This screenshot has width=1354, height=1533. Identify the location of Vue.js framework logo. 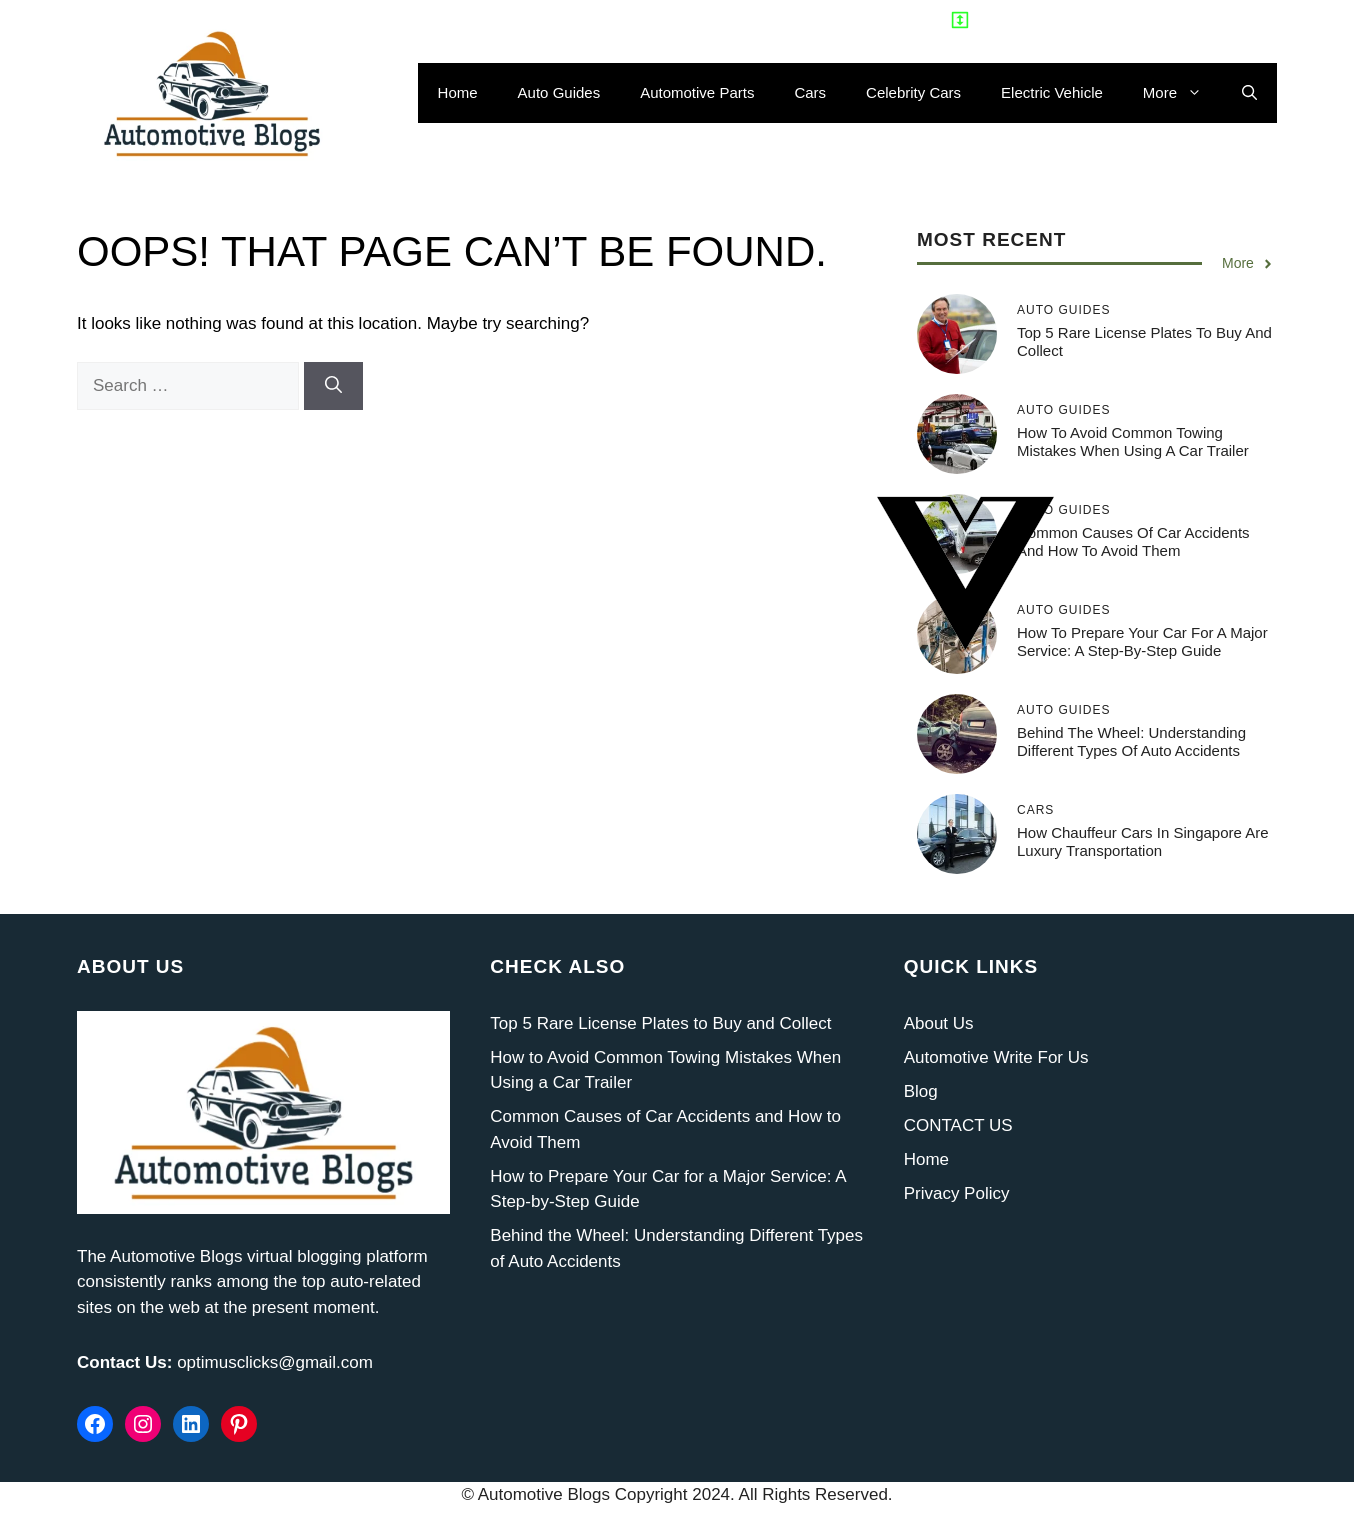
(965, 573).